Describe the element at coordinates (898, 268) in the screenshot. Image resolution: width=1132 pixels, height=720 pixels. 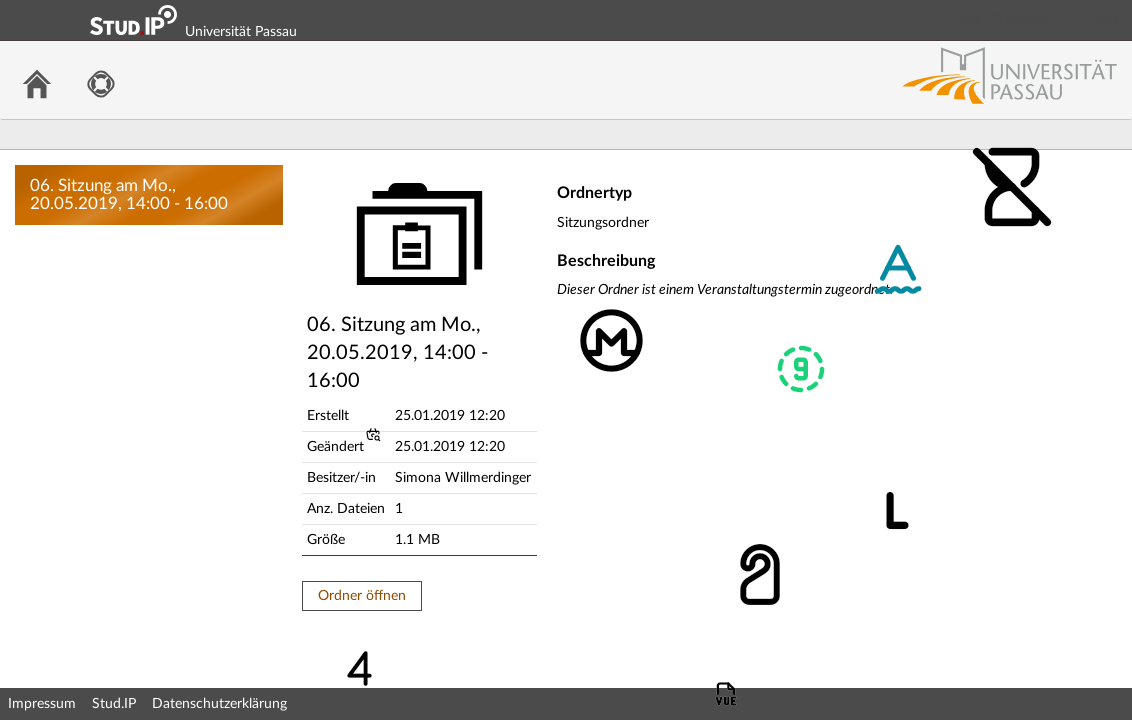
I see `enable spell check or text correction` at that location.